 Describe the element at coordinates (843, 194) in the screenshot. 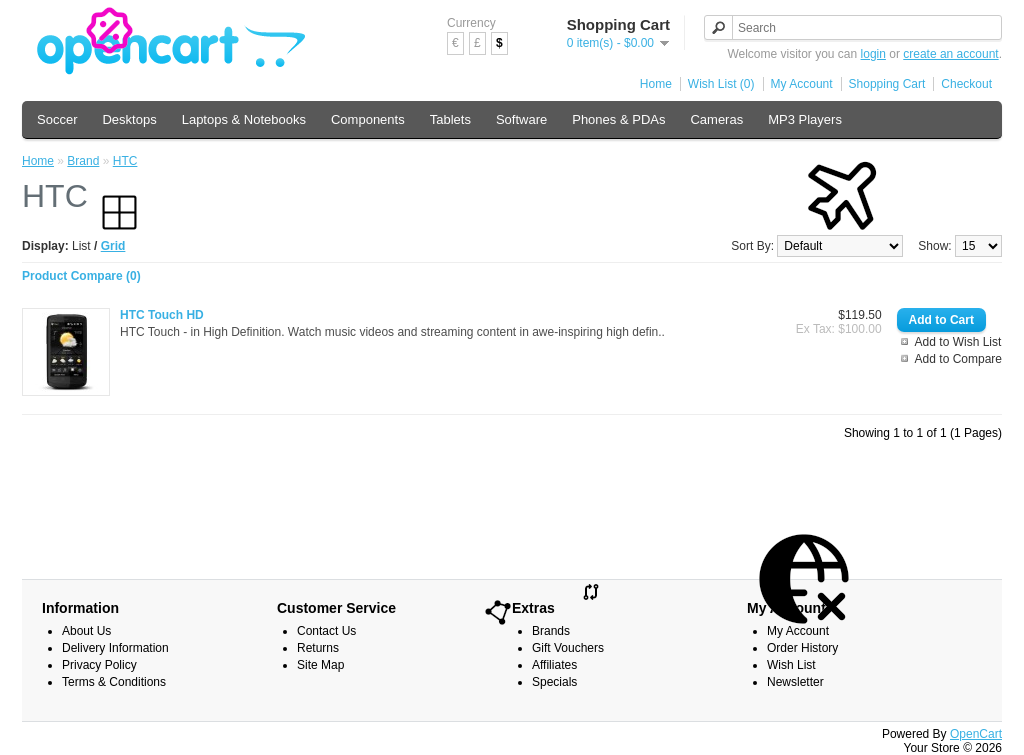

I see `enable airplane mode` at that location.